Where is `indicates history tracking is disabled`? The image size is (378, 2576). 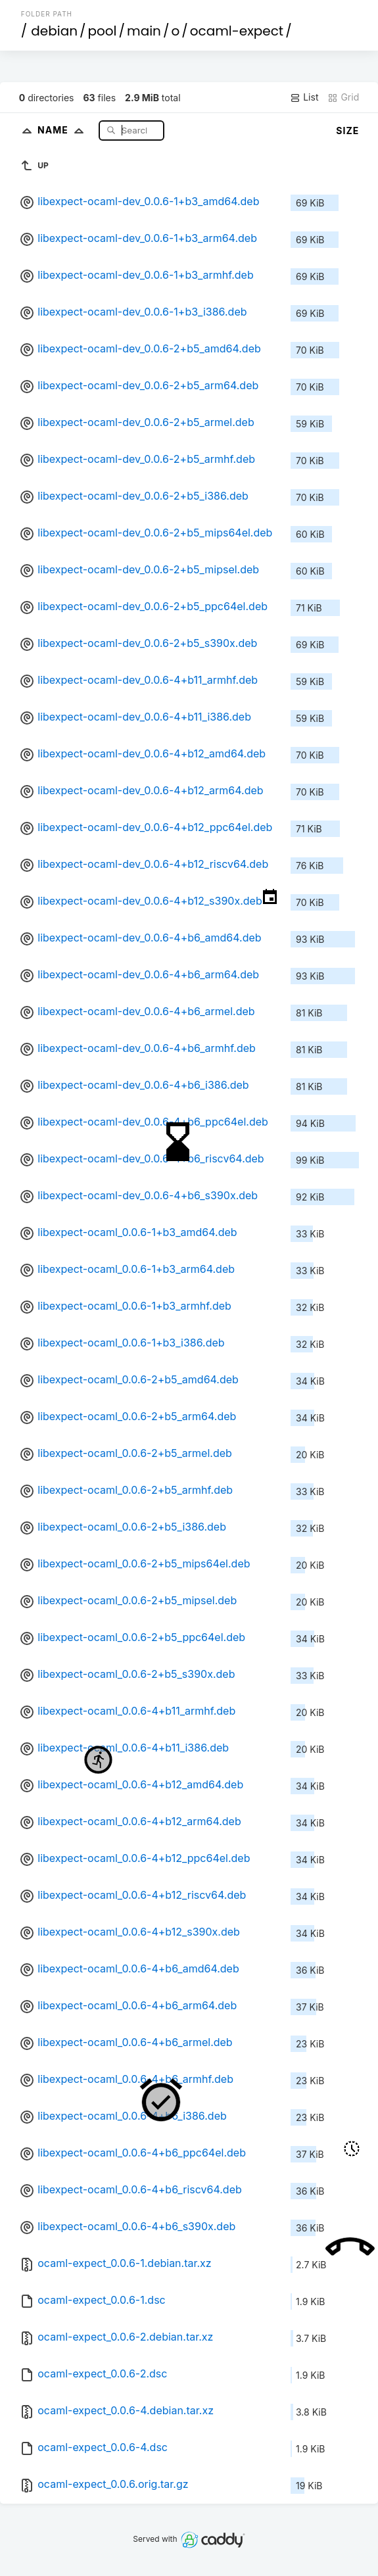 indicates history tracking is disabled is located at coordinates (352, 2149).